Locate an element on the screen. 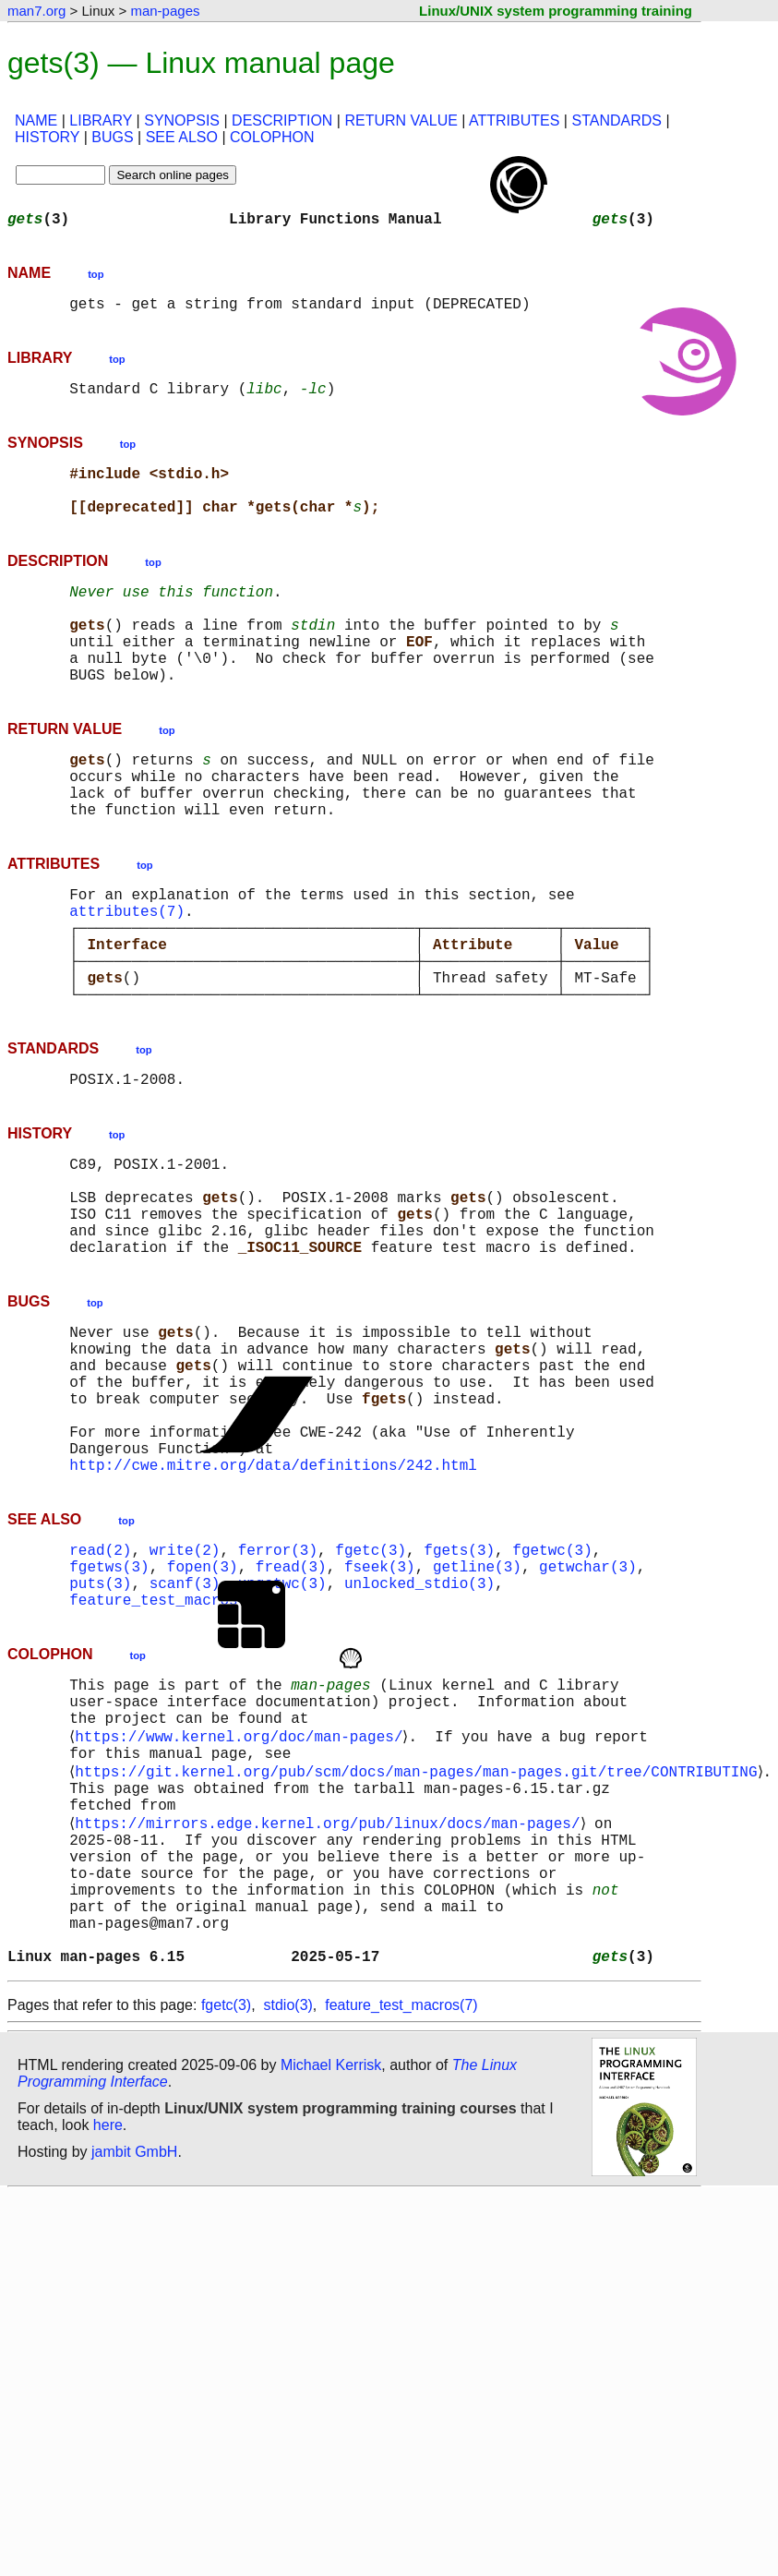  visit freelancermap website or platform is located at coordinates (519, 185).